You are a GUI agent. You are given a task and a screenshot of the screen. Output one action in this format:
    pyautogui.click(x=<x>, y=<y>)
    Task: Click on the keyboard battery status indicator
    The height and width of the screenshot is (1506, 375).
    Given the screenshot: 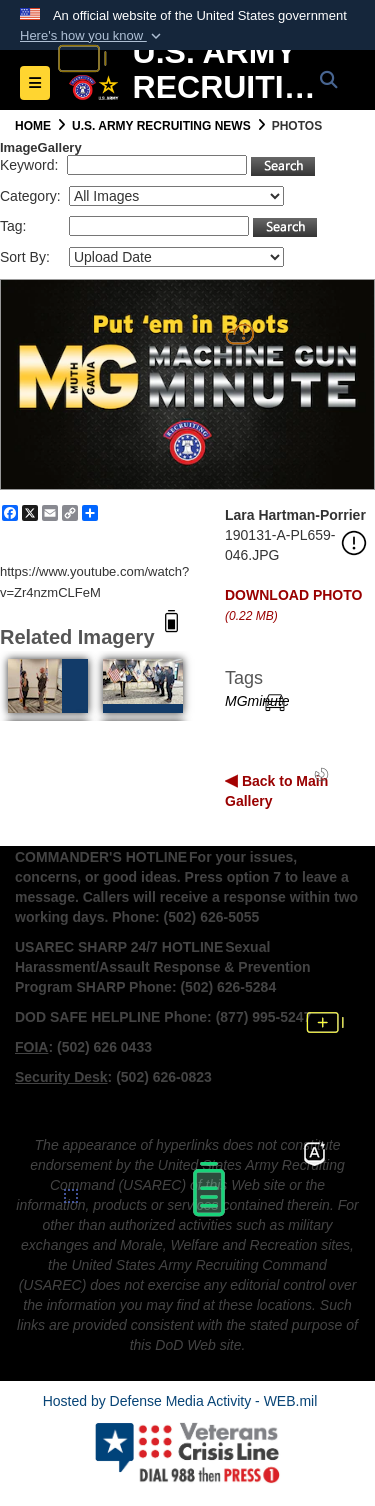 What is the action you would take?
    pyautogui.click(x=314, y=1153)
    